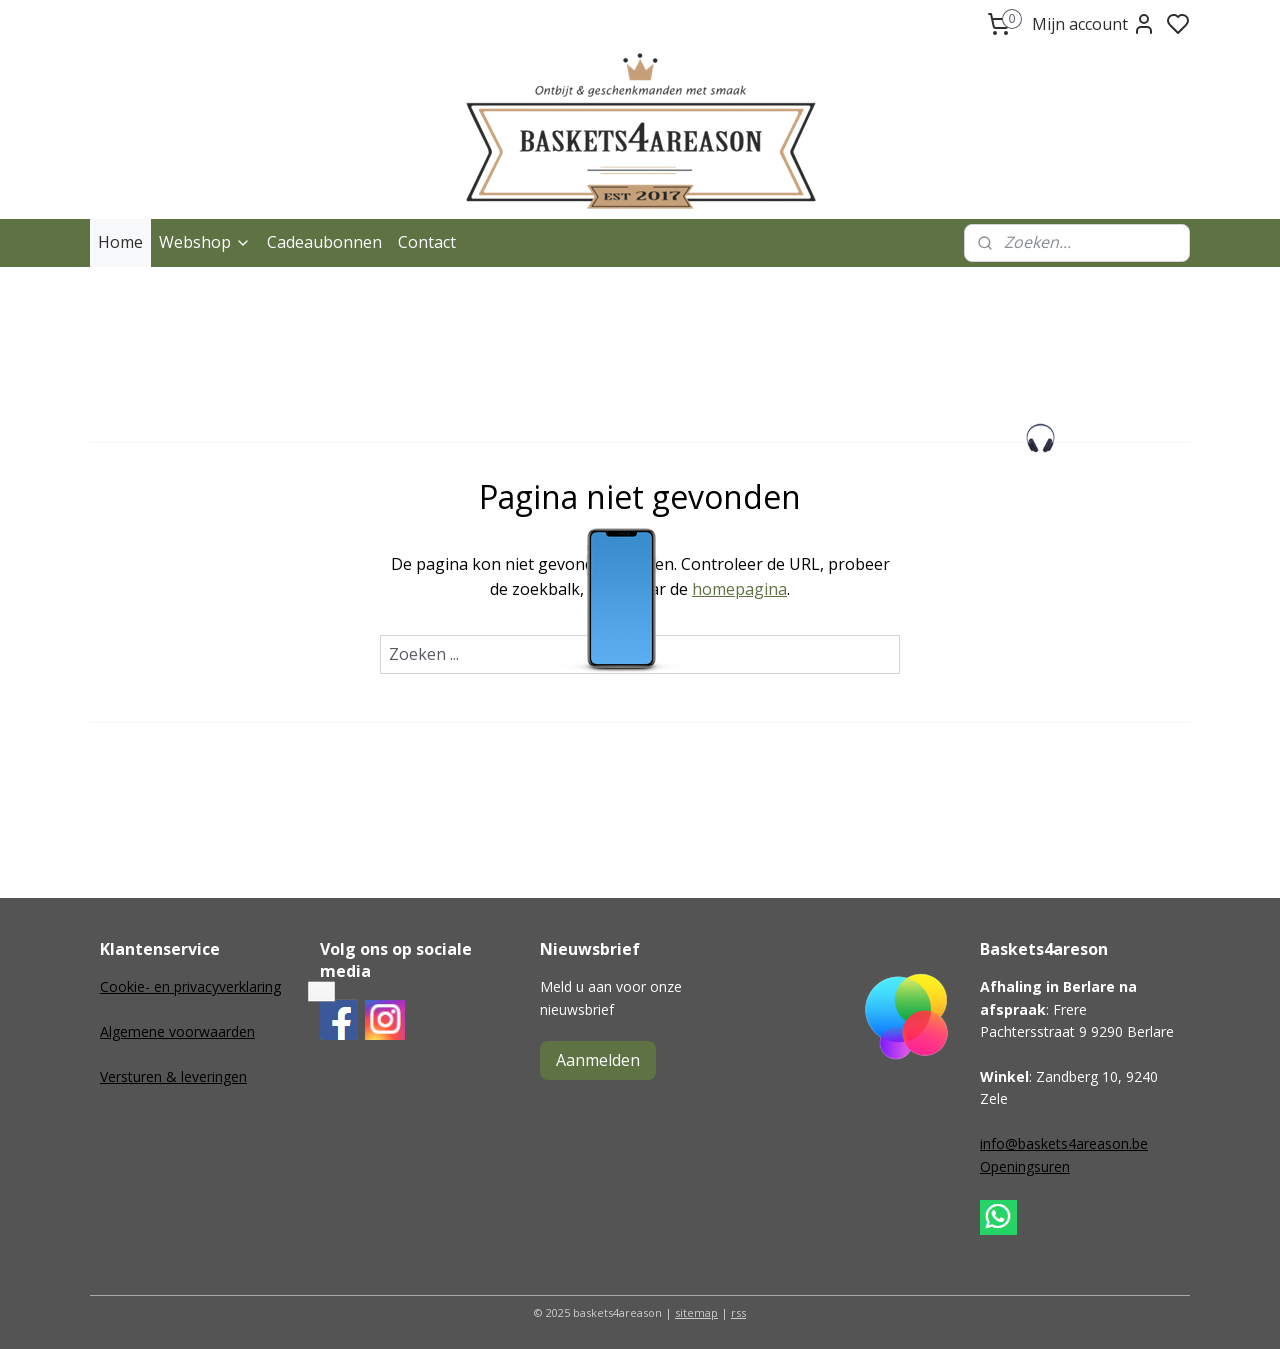 This screenshot has height=1349, width=1280. I want to click on connect bluetooth headphones, so click(1040, 438).